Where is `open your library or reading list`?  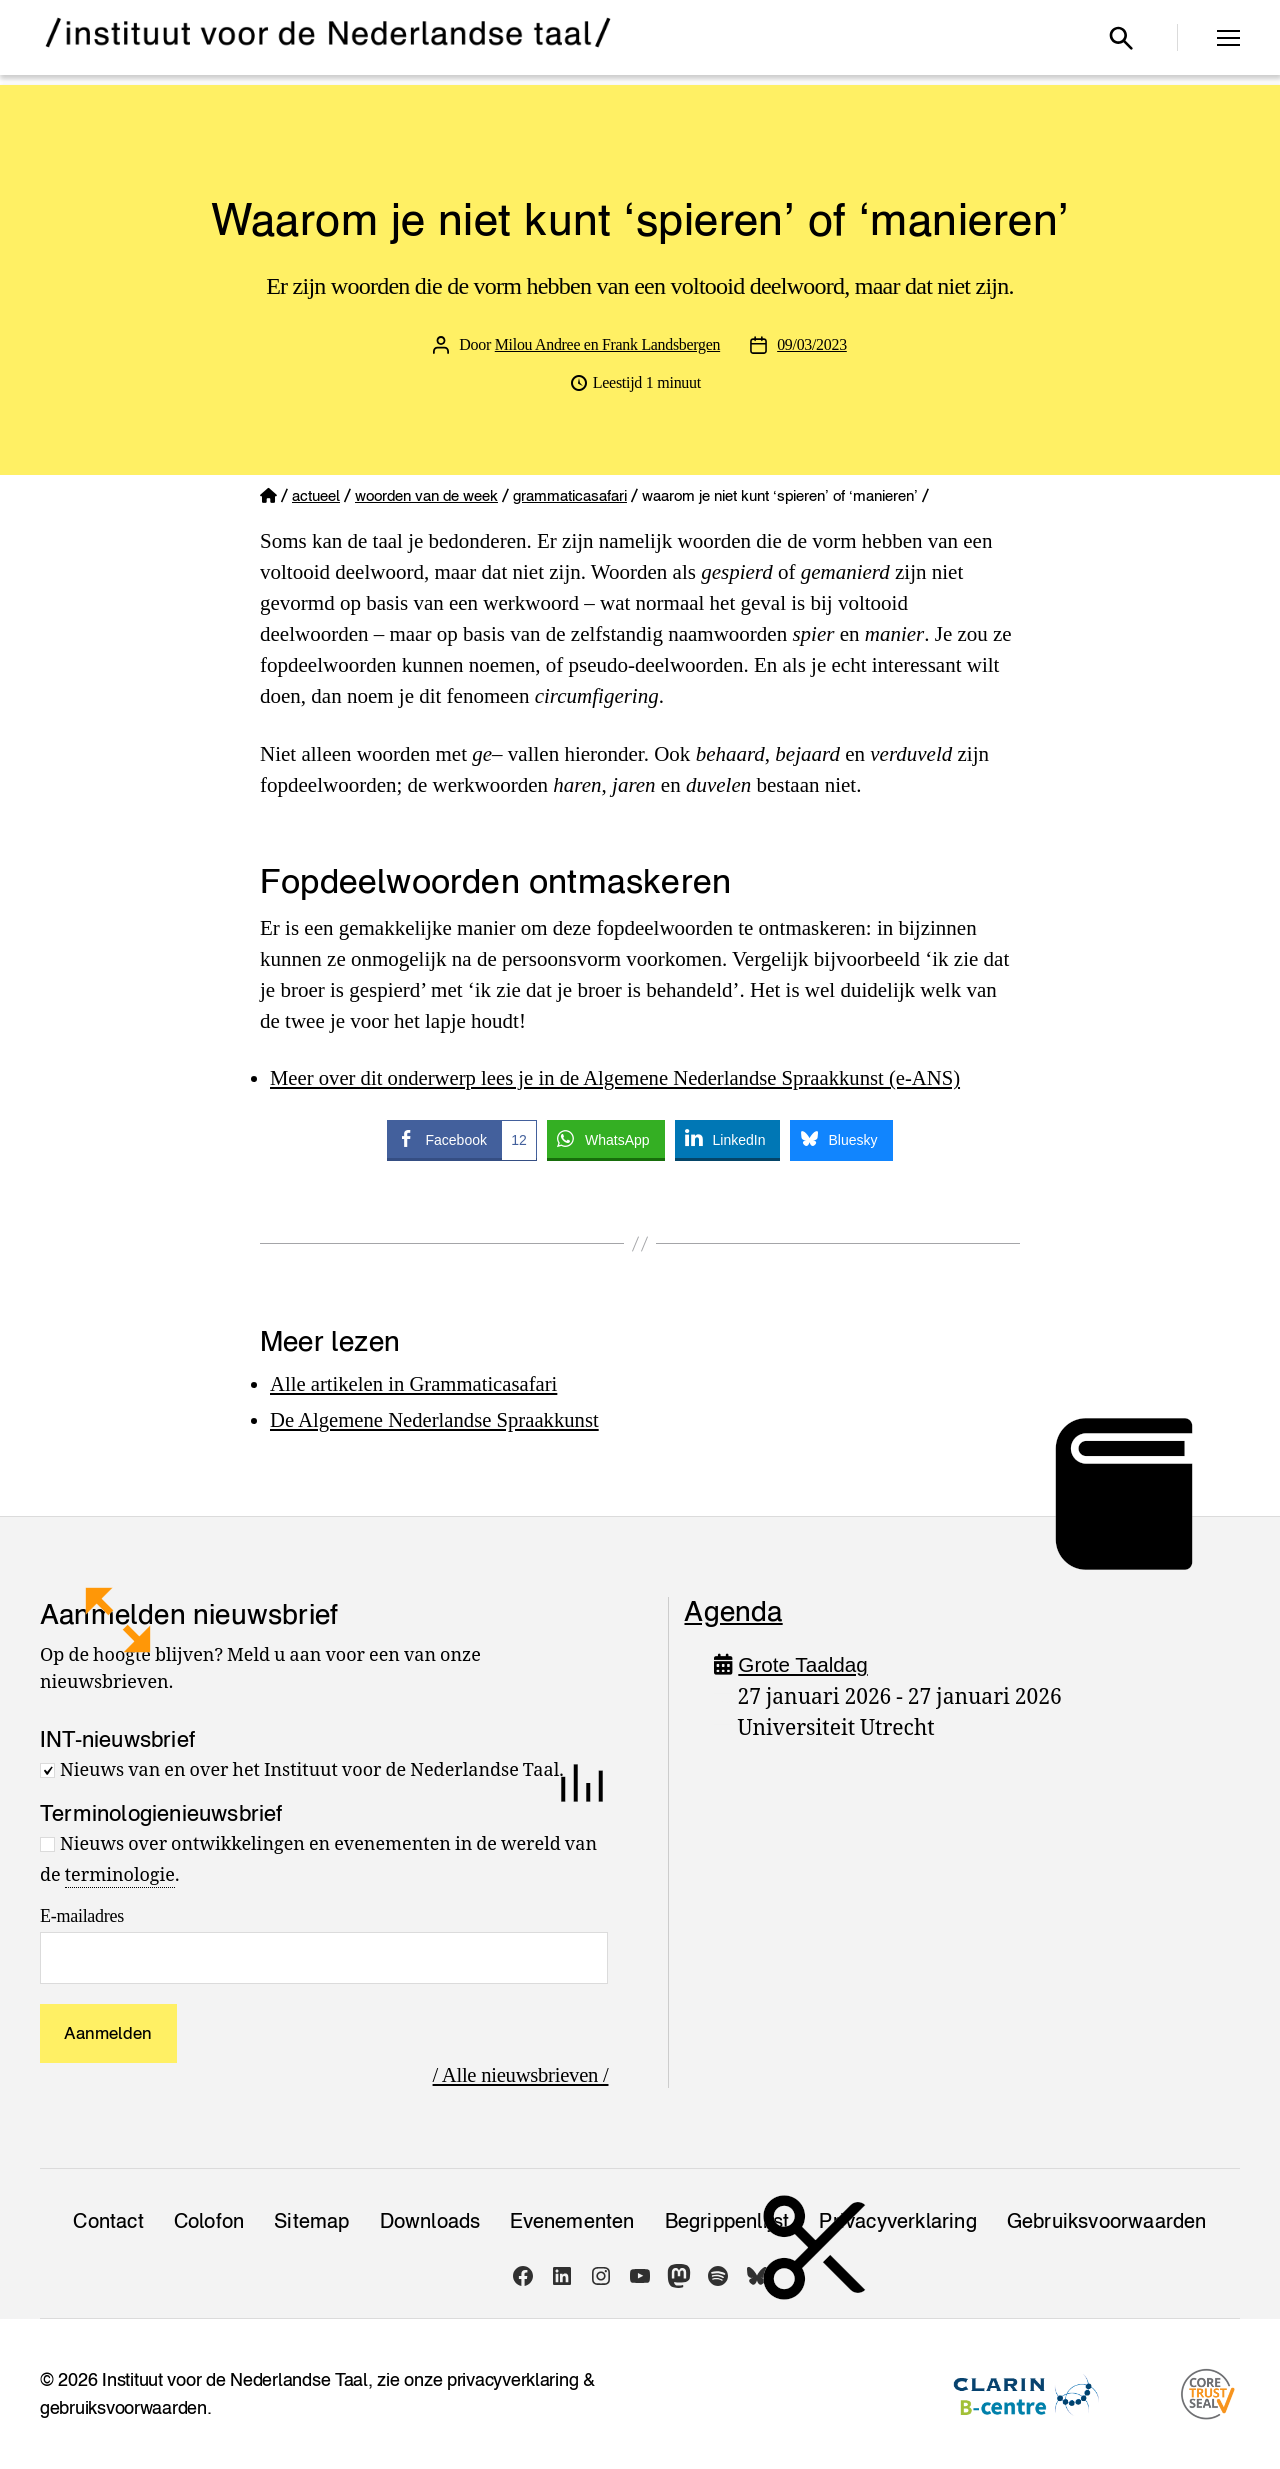 open your library or reading list is located at coordinates (1124, 1494).